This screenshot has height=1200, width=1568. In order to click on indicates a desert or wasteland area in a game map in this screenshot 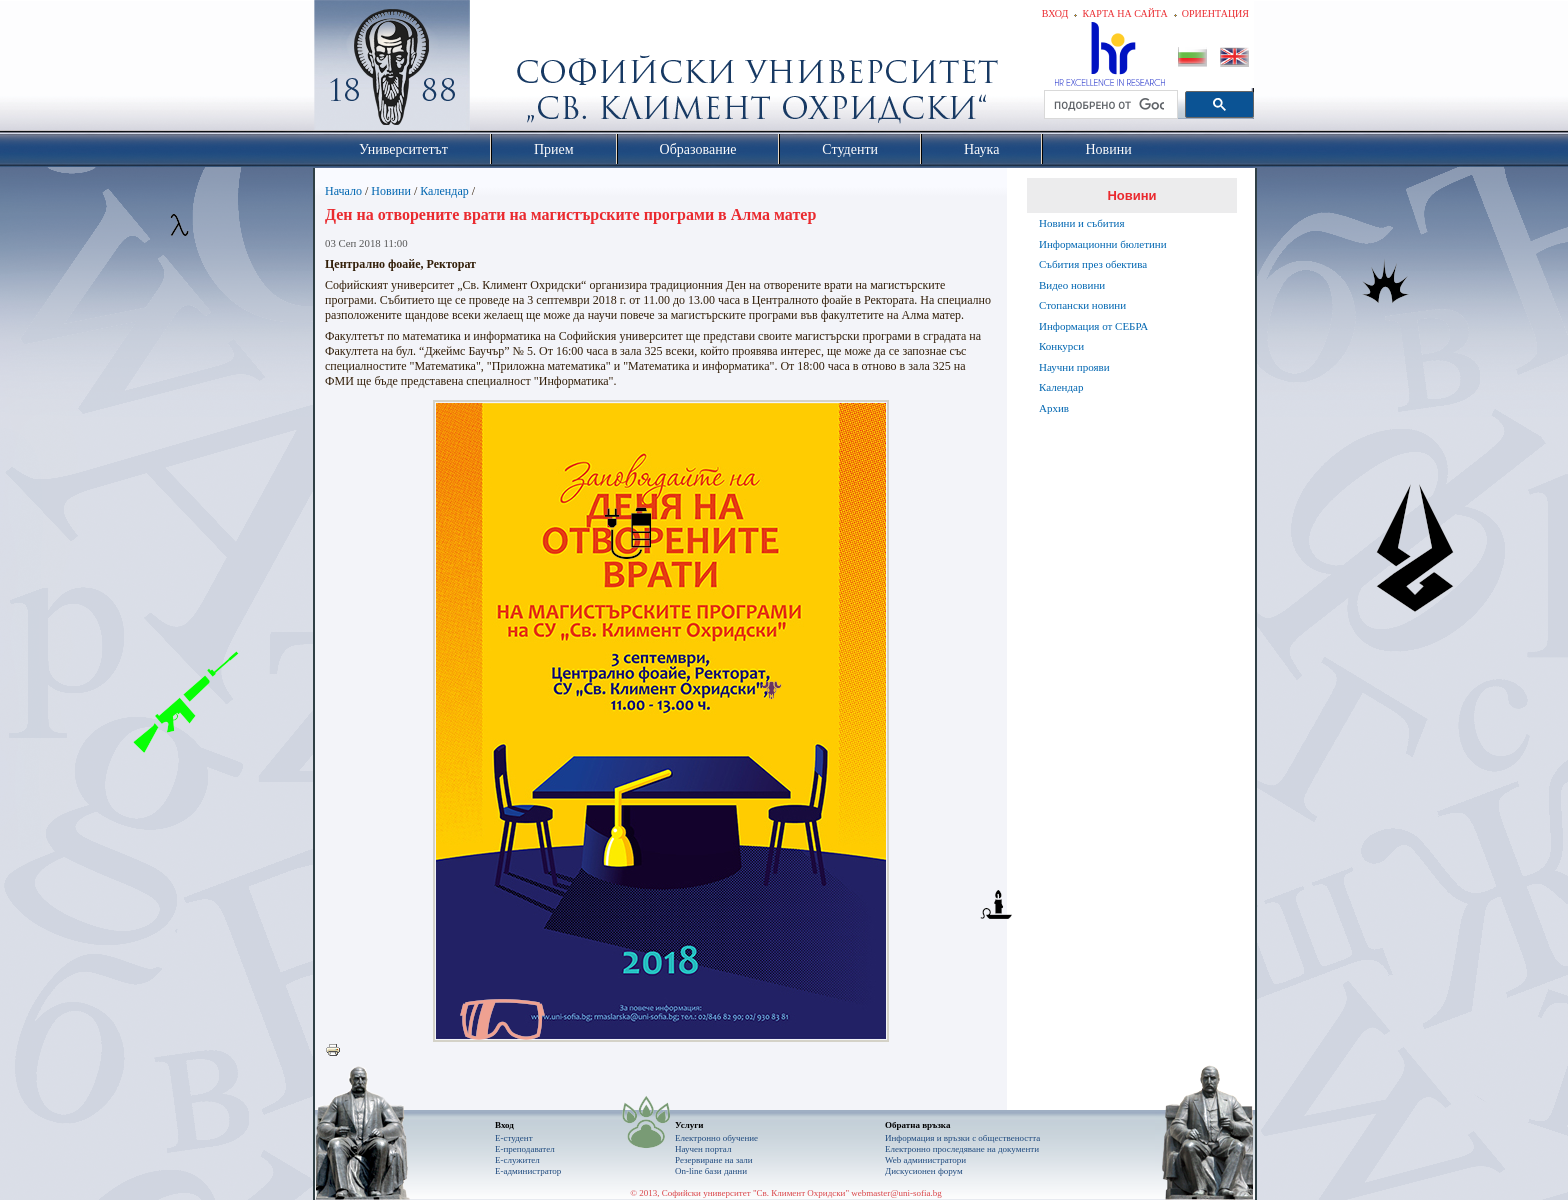, I will do `click(771, 689)`.